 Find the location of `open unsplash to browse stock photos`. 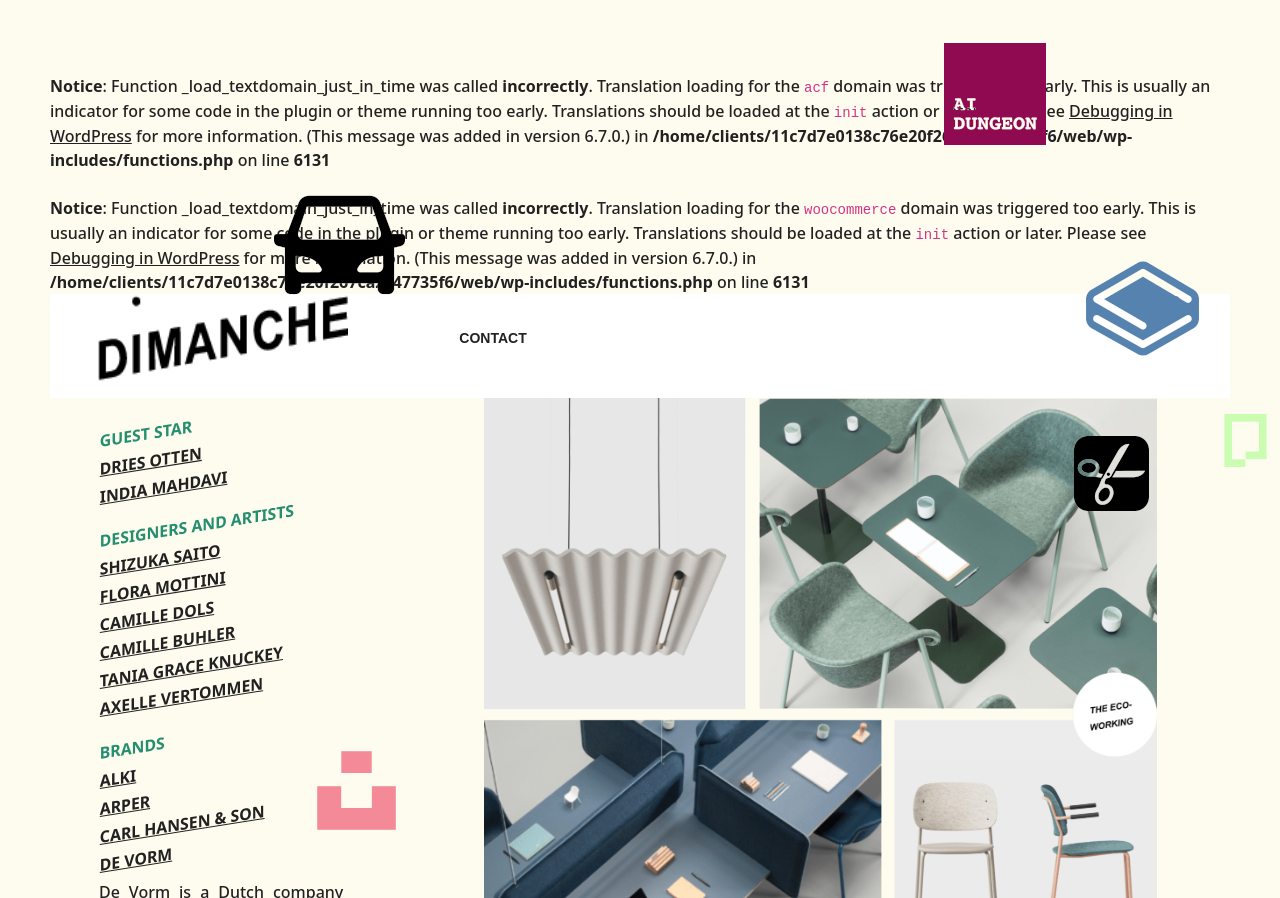

open unsplash to browse stock photos is located at coordinates (356, 790).